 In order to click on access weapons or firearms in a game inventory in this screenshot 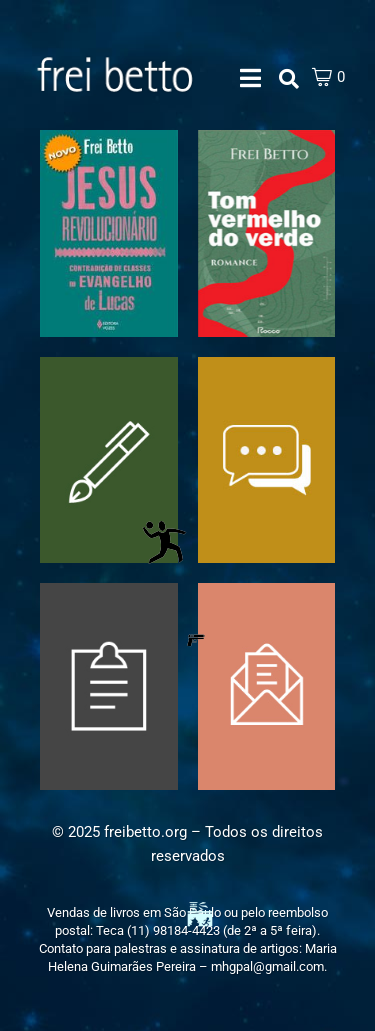, I will do `click(196, 640)`.